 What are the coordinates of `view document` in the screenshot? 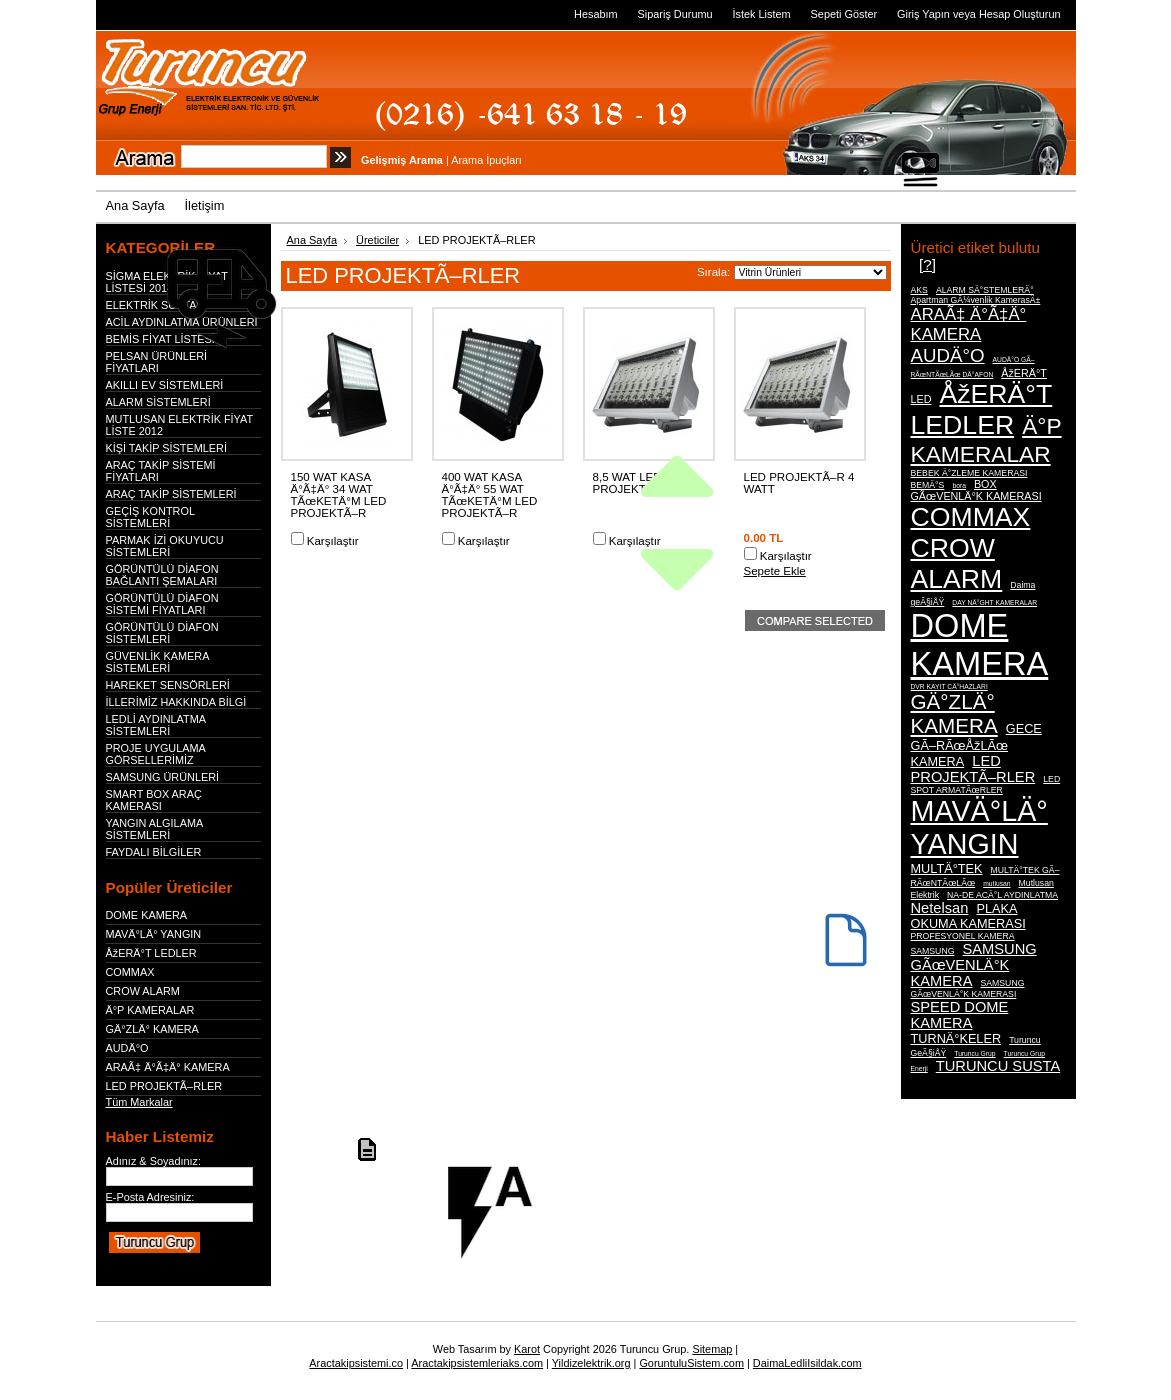 It's located at (846, 940).